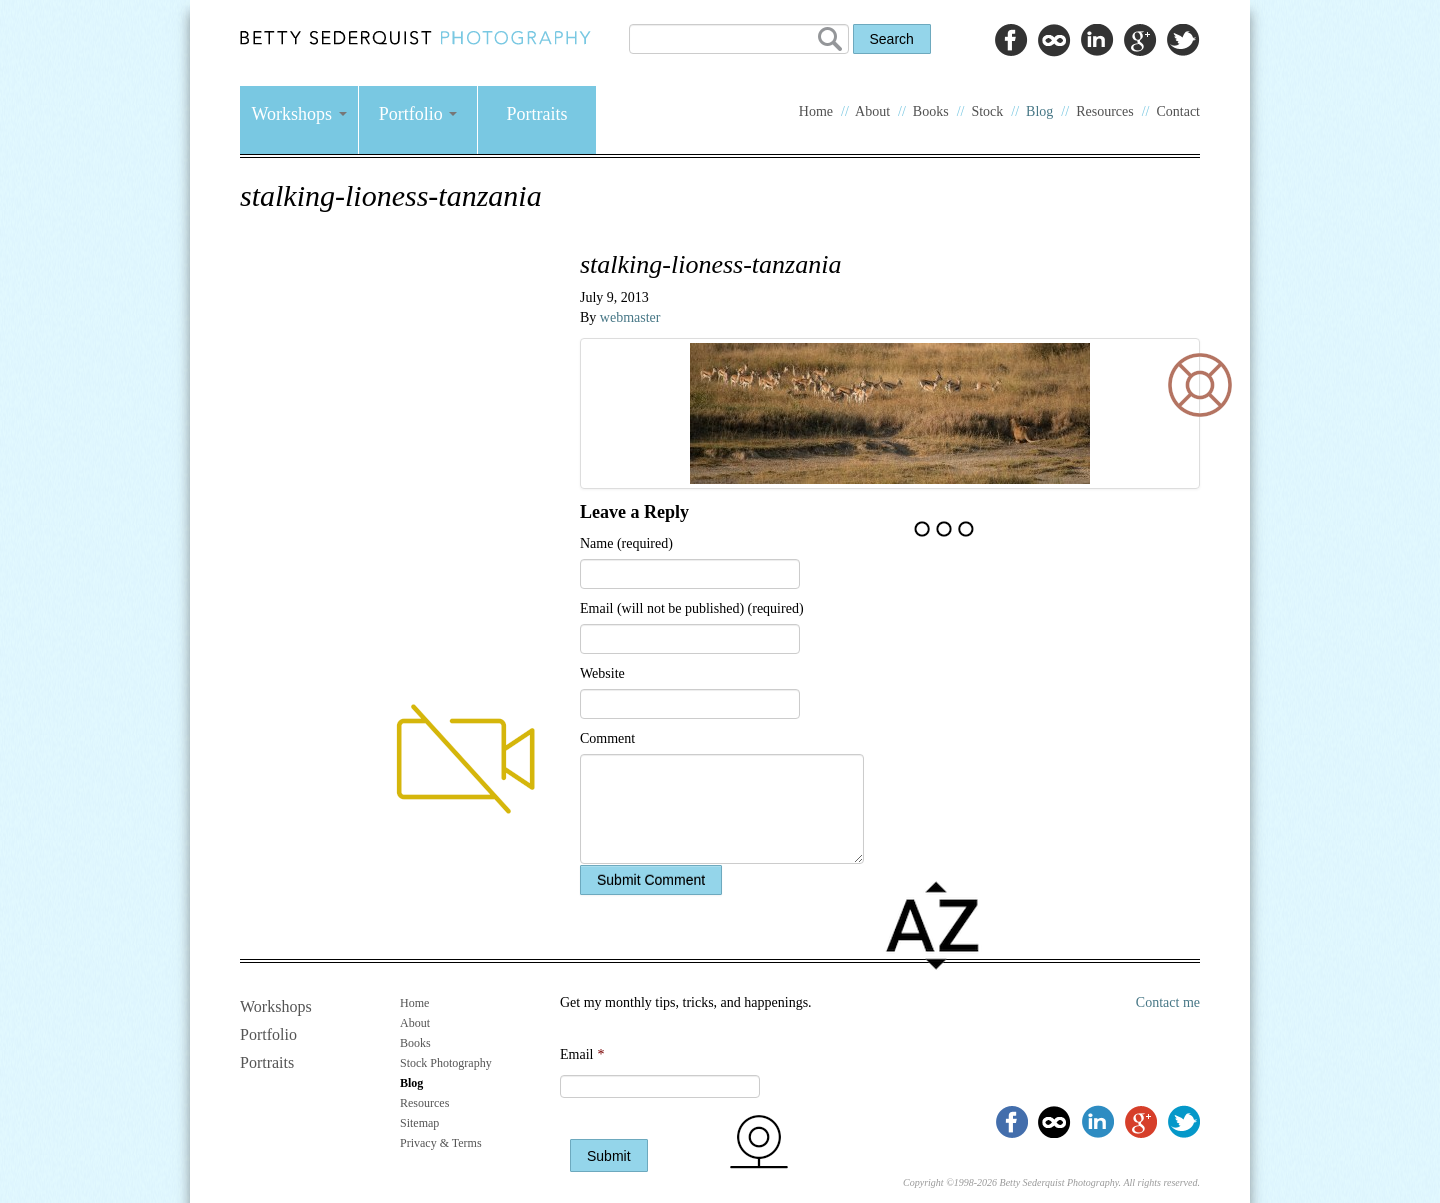  I want to click on enable webcam or video camera, so click(759, 1144).